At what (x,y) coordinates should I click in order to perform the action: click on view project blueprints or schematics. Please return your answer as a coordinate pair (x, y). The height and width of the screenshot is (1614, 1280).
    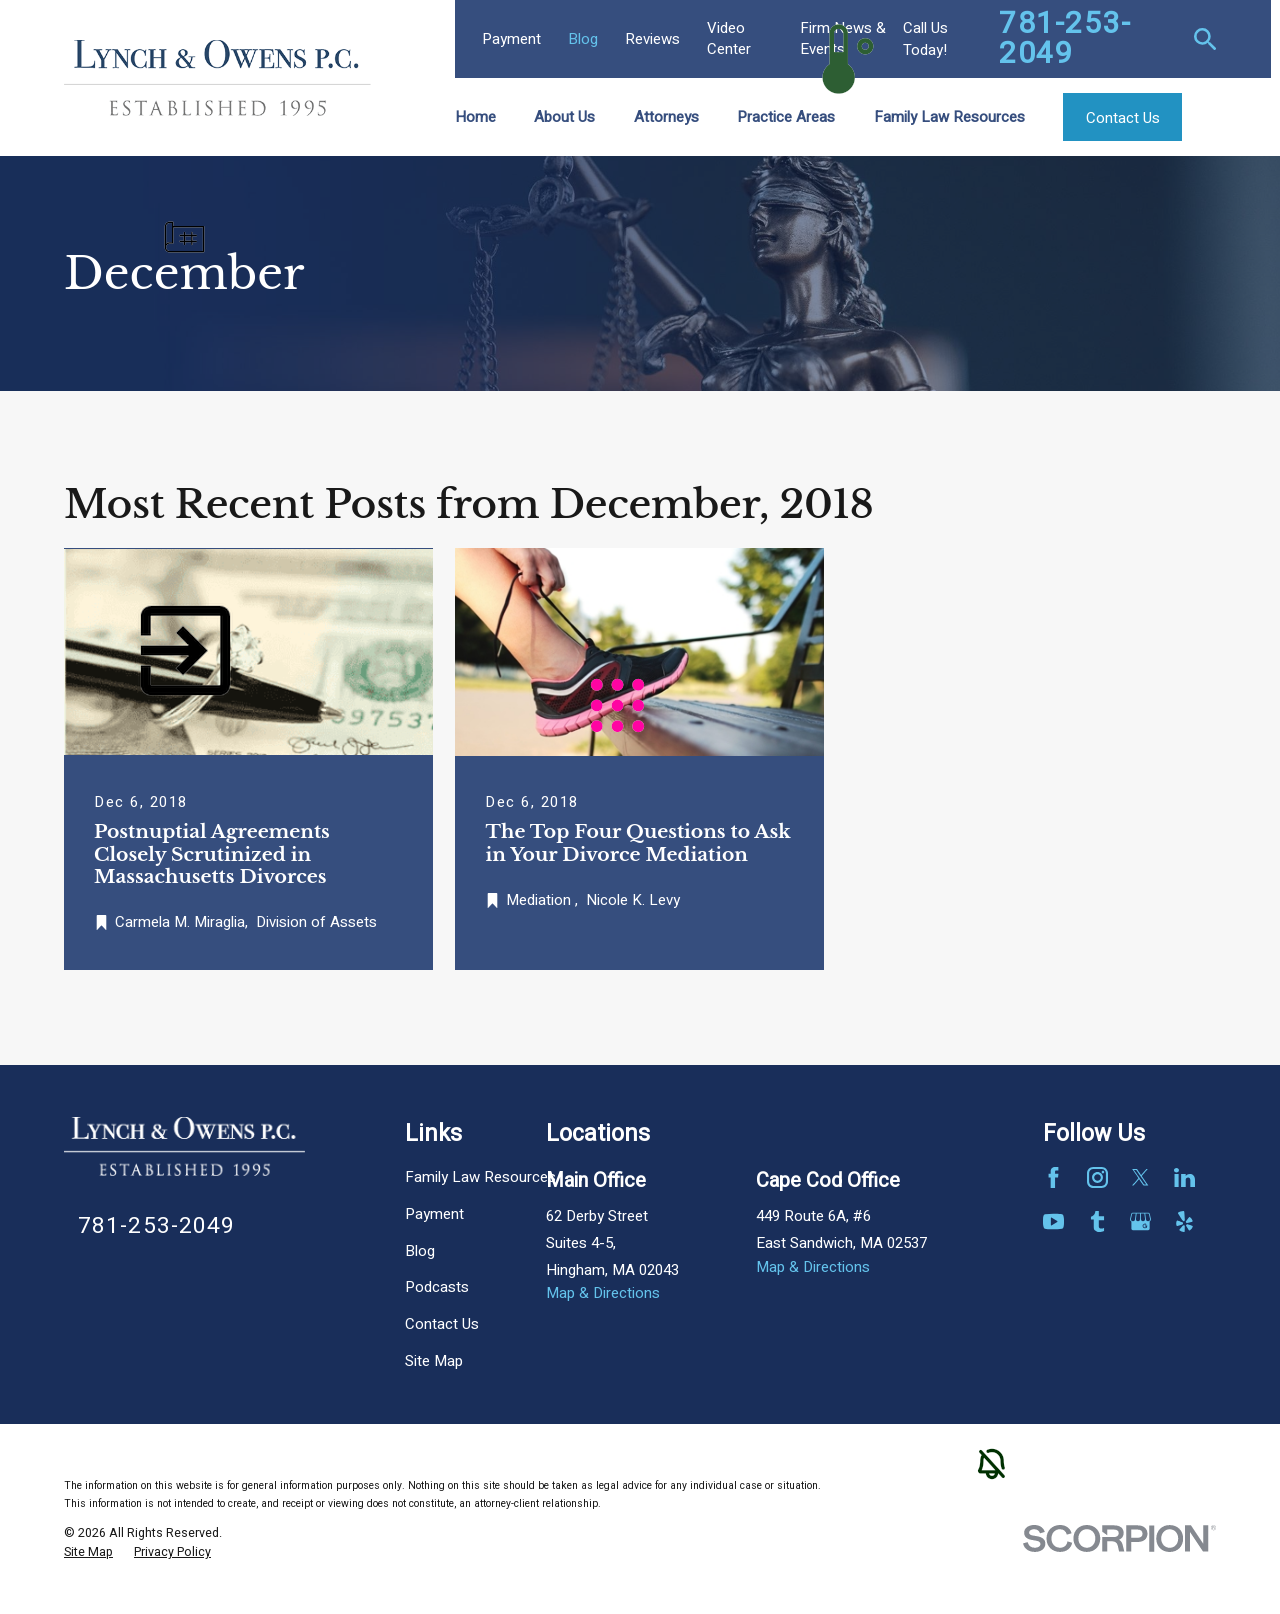
    Looking at the image, I should click on (184, 238).